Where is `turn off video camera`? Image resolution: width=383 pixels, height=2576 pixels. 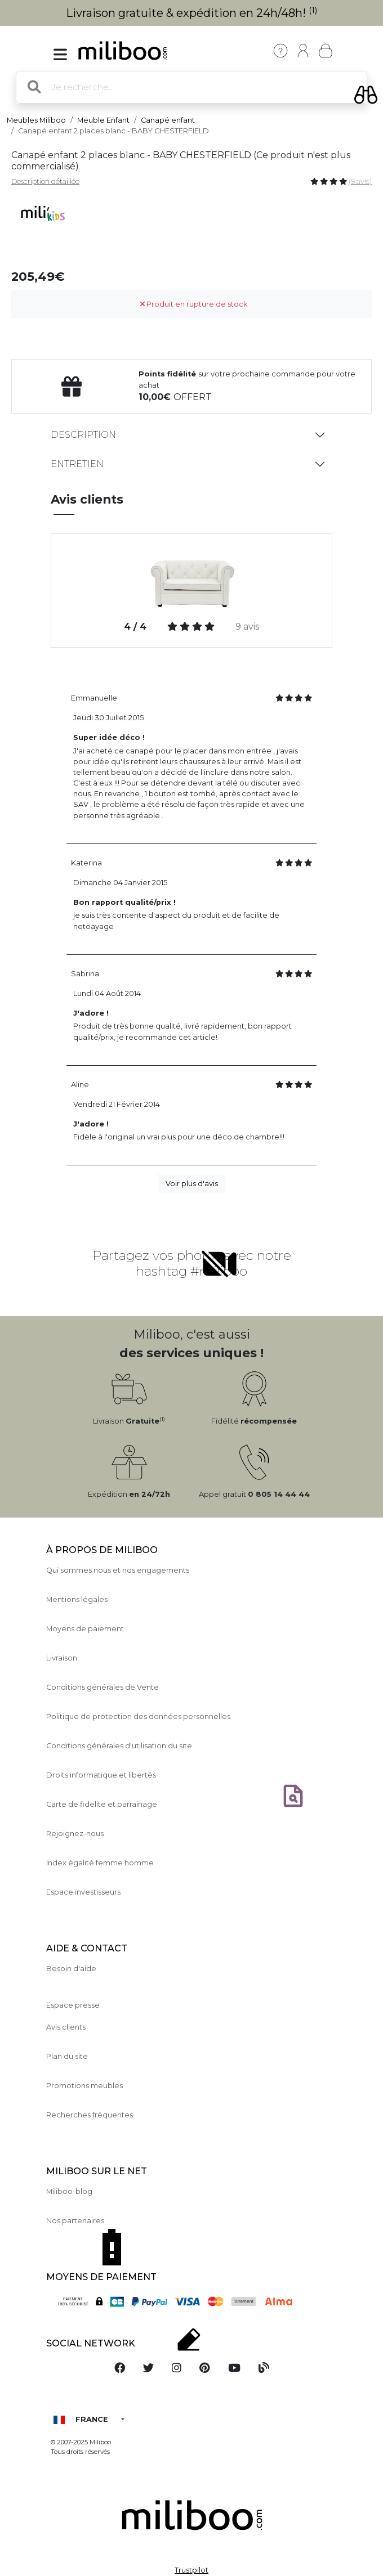 turn off video camera is located at coordinates (220, 1264).